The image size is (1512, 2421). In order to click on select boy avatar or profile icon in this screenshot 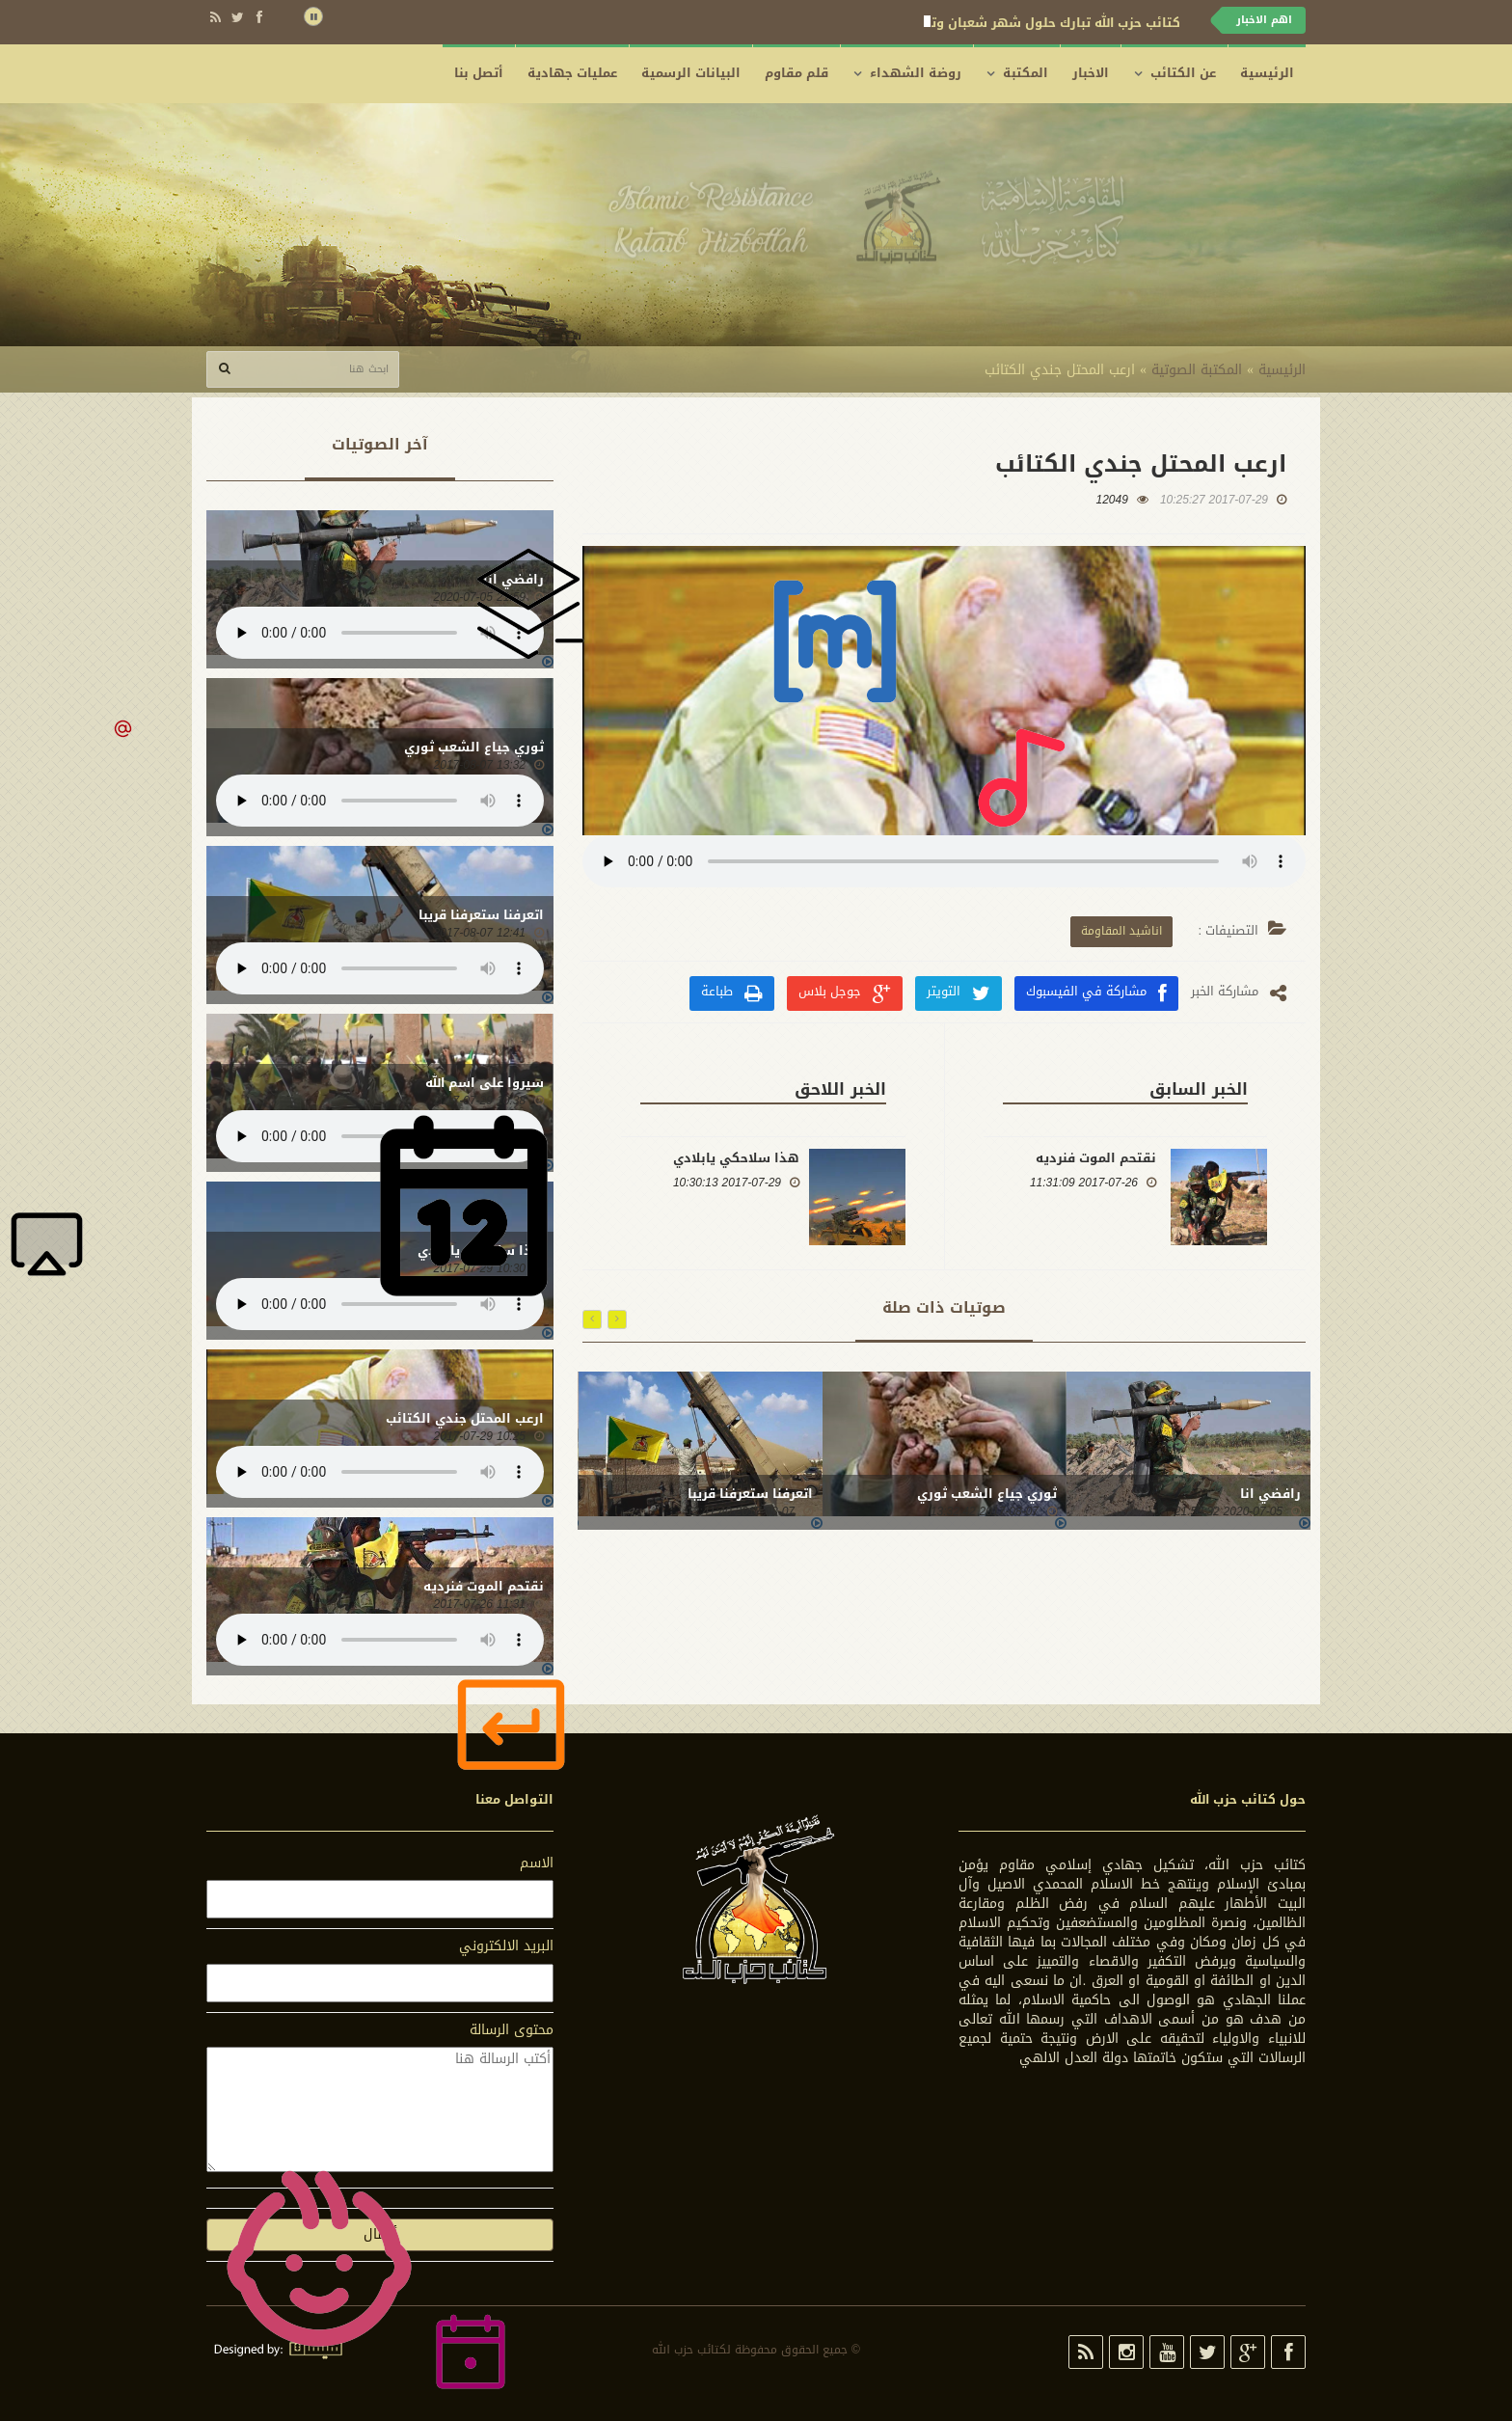, I will do `click(319, 2263)`.